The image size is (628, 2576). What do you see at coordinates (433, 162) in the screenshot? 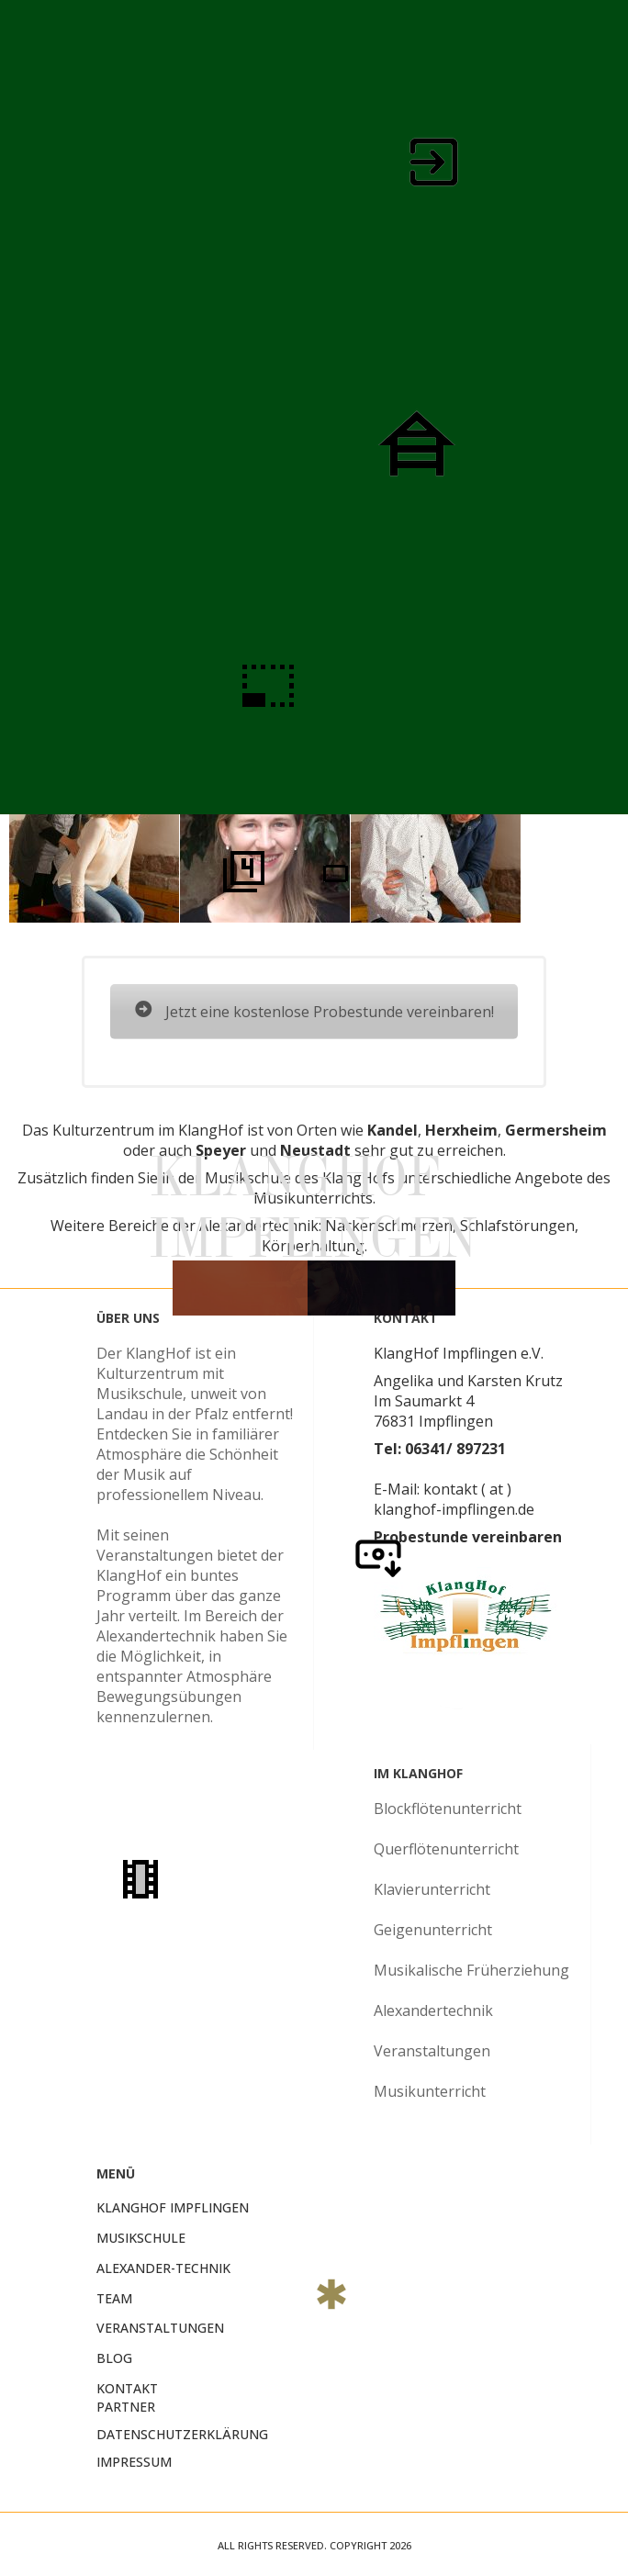
I see `log out of your account` at bounding box center [433, 162].